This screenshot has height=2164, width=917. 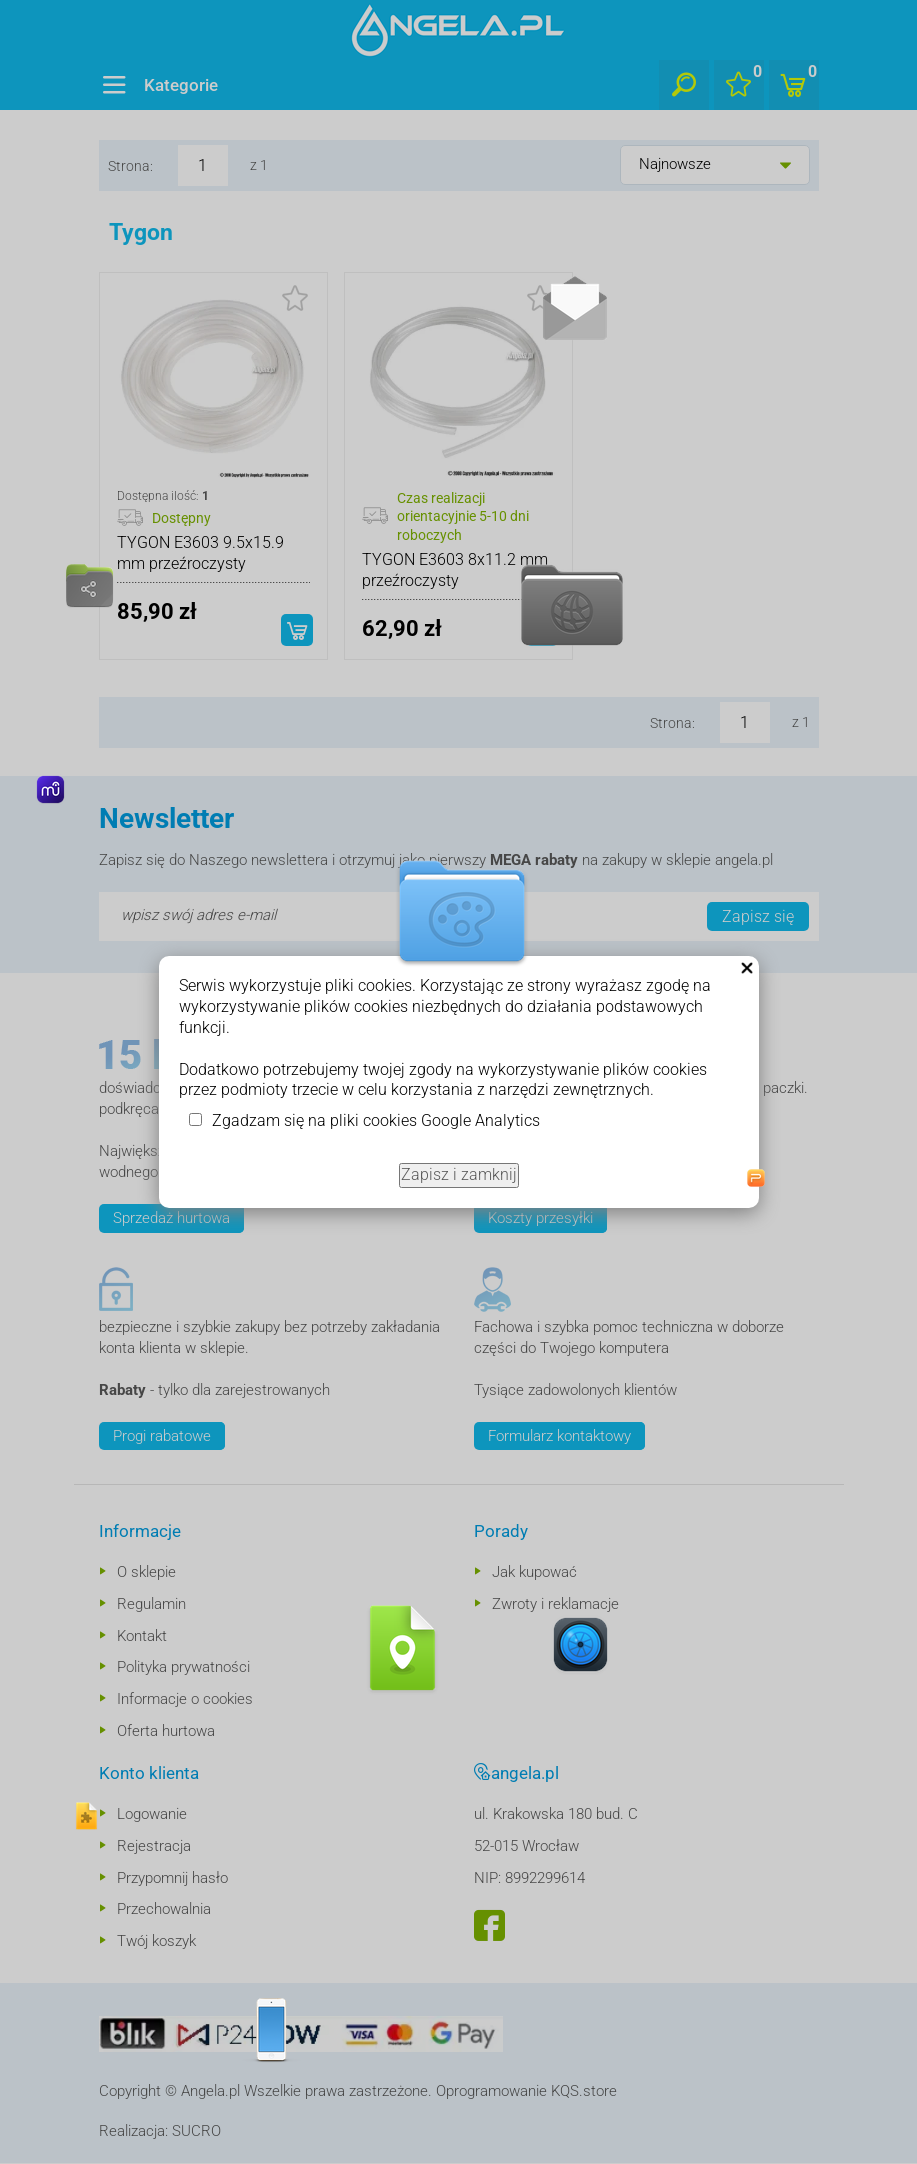 I want to click on open wps presentation app, so click(x=756, y=1178).